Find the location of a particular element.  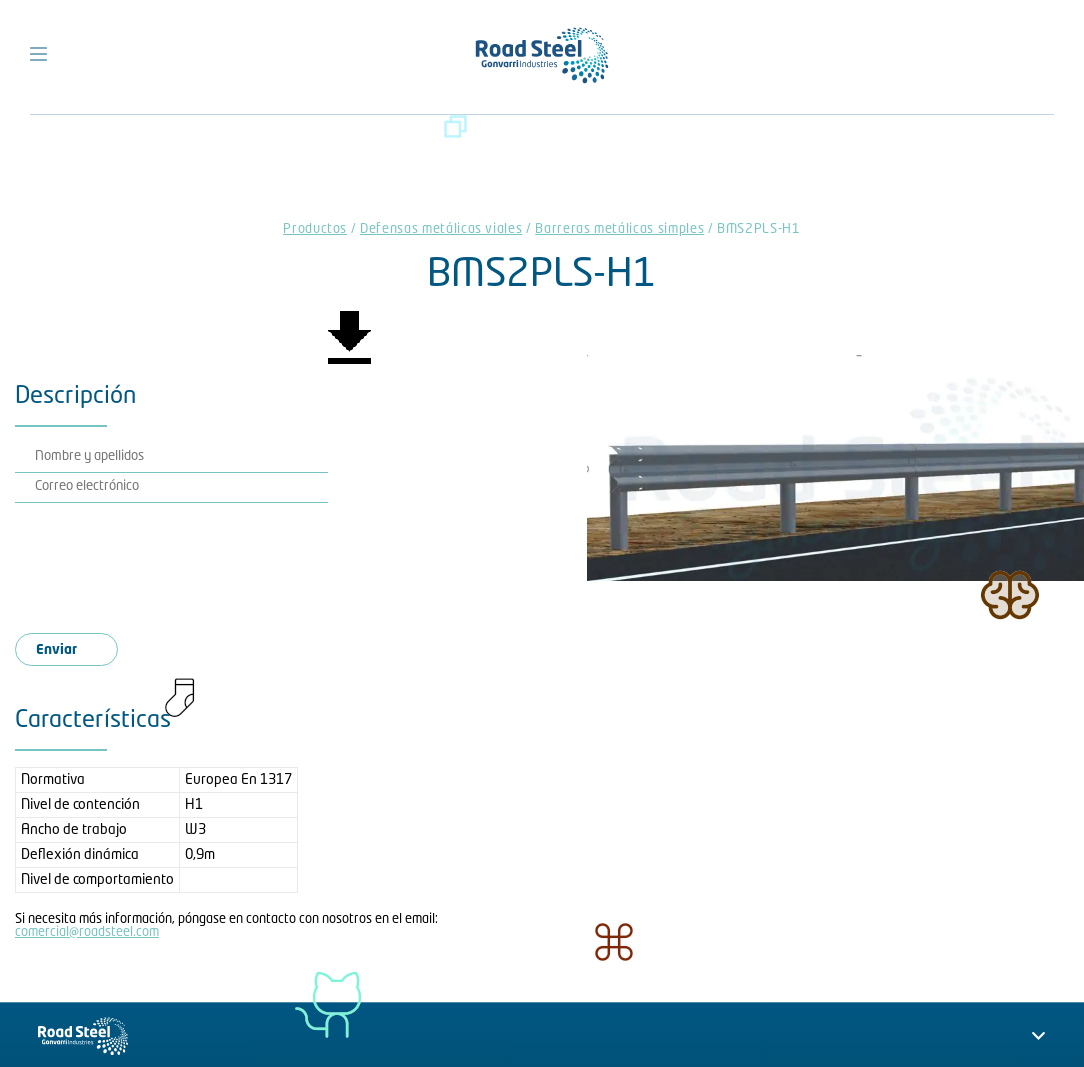

browse clothing or apparel items is located at coordinates (181, 697).